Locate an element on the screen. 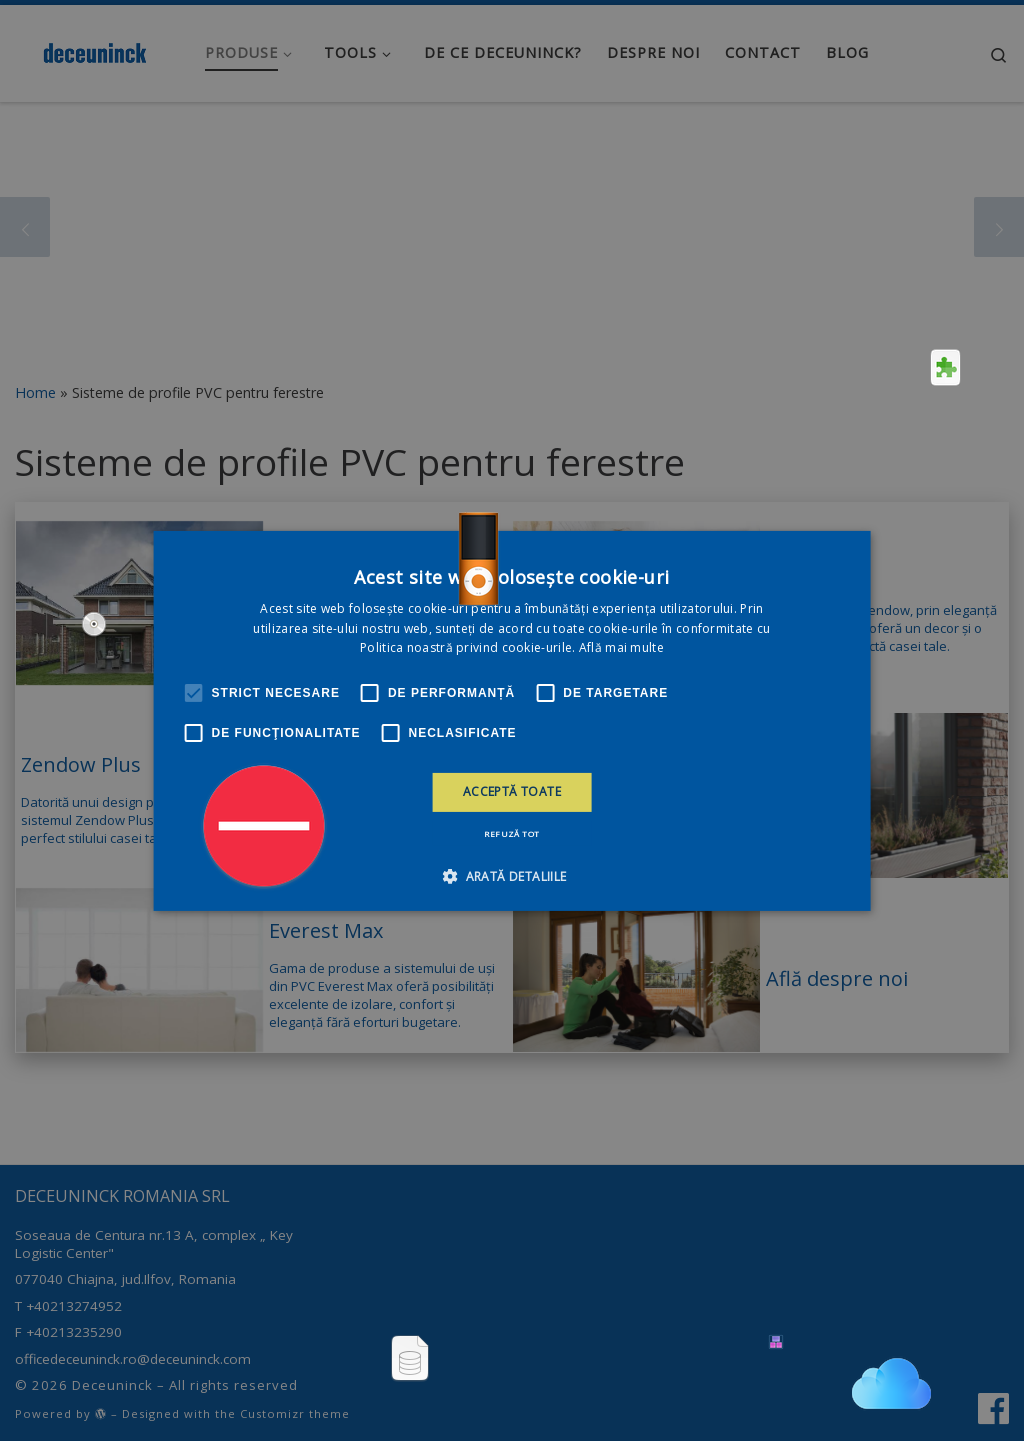 The height and width of the screenshot is (1441, 1024). extension or plugin file type is located at coordinates (945, 367).